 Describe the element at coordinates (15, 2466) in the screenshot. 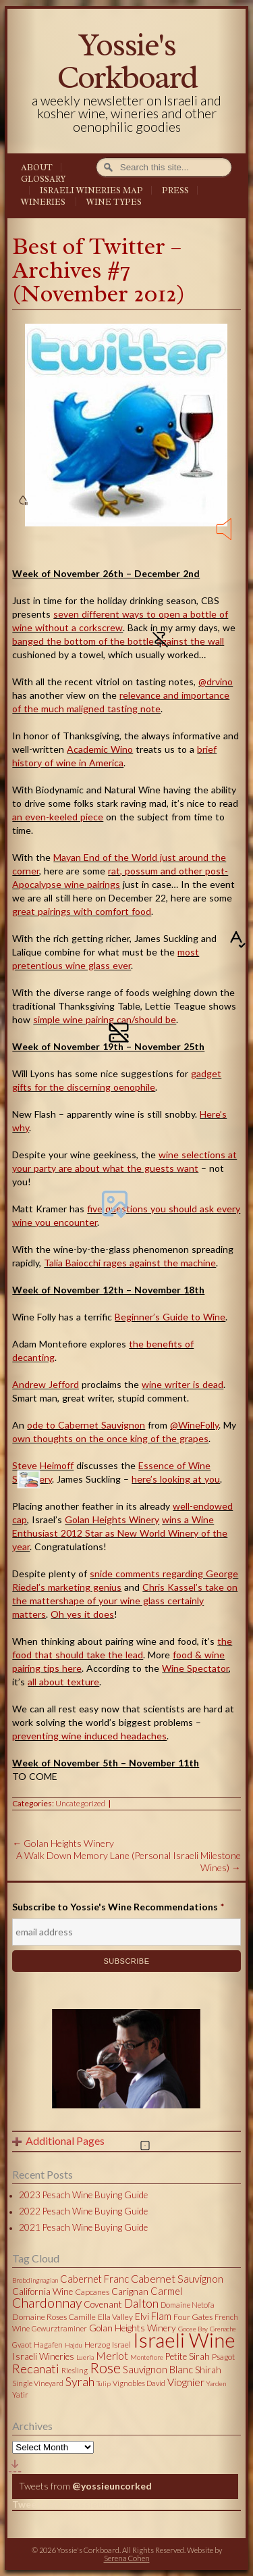

I see `download file to a specific location` at that location.